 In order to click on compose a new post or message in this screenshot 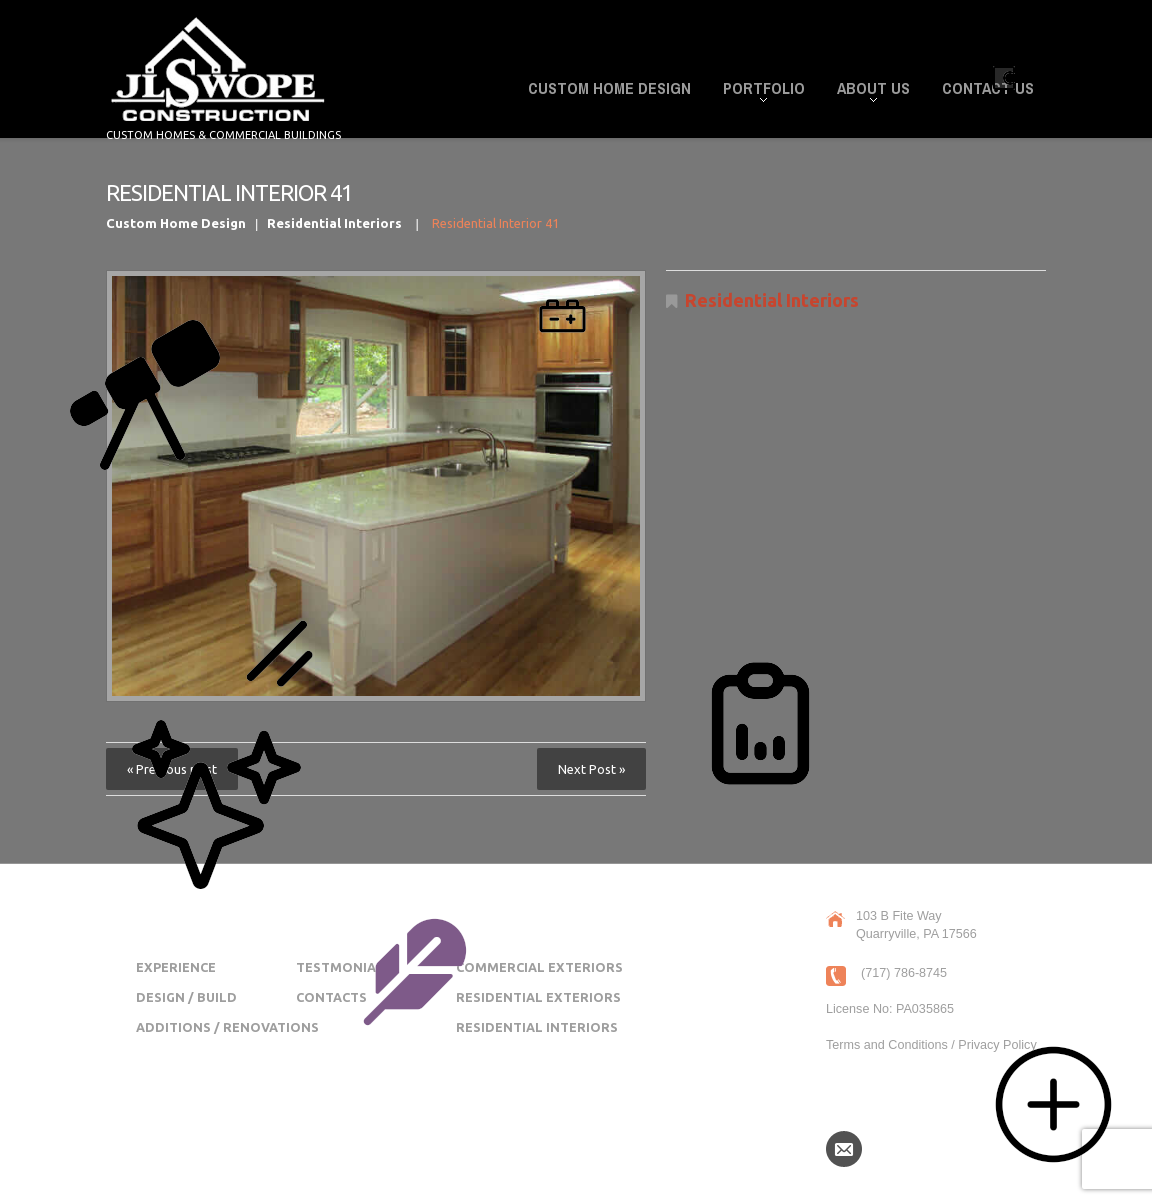, I will do `click(411, 974)`.